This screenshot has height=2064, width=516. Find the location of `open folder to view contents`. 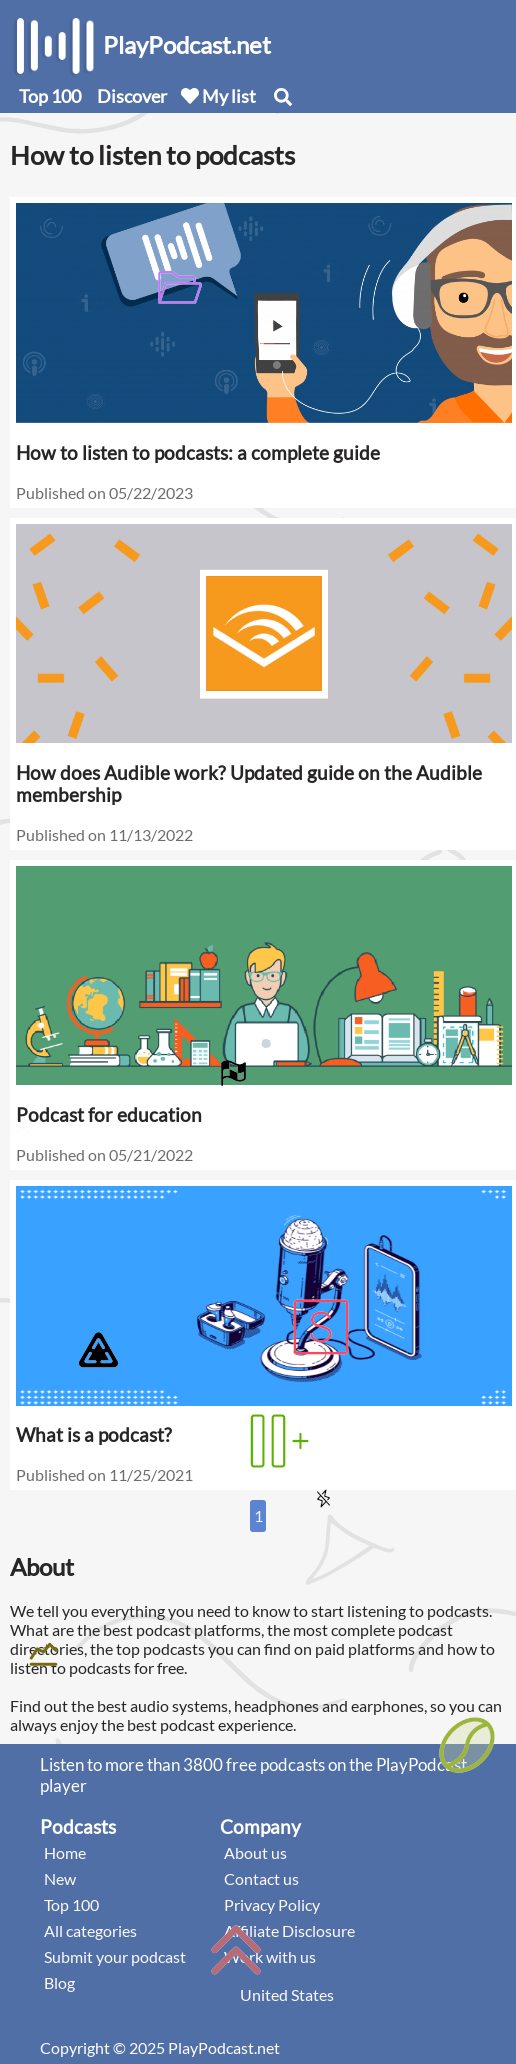

open folder to view contents is located at coordinates (178, 286).